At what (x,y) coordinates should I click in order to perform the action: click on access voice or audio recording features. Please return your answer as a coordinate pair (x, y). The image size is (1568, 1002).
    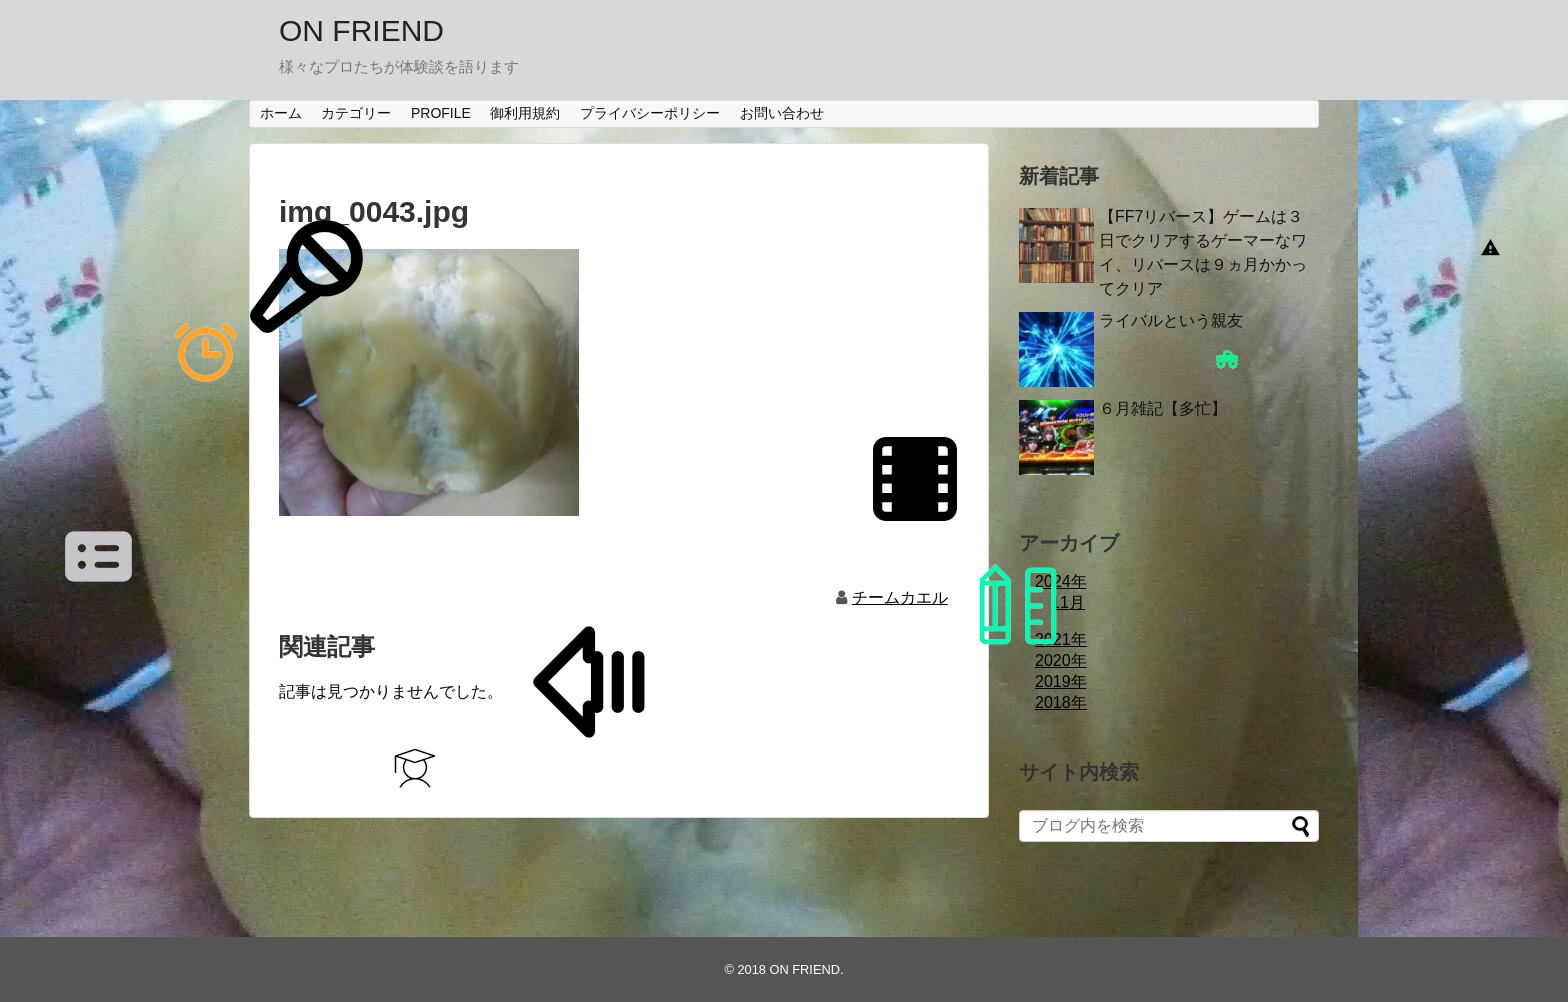
    Looking at the image, I should click on (304, 278).